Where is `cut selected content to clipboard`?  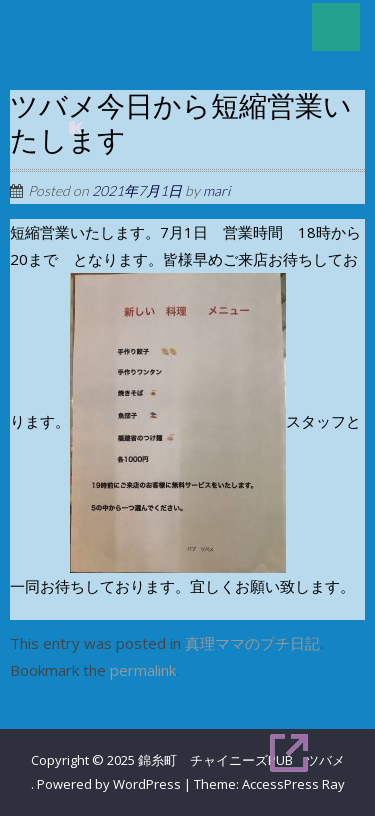
cut selected content to clipboard is located at coordinates (76, 128).